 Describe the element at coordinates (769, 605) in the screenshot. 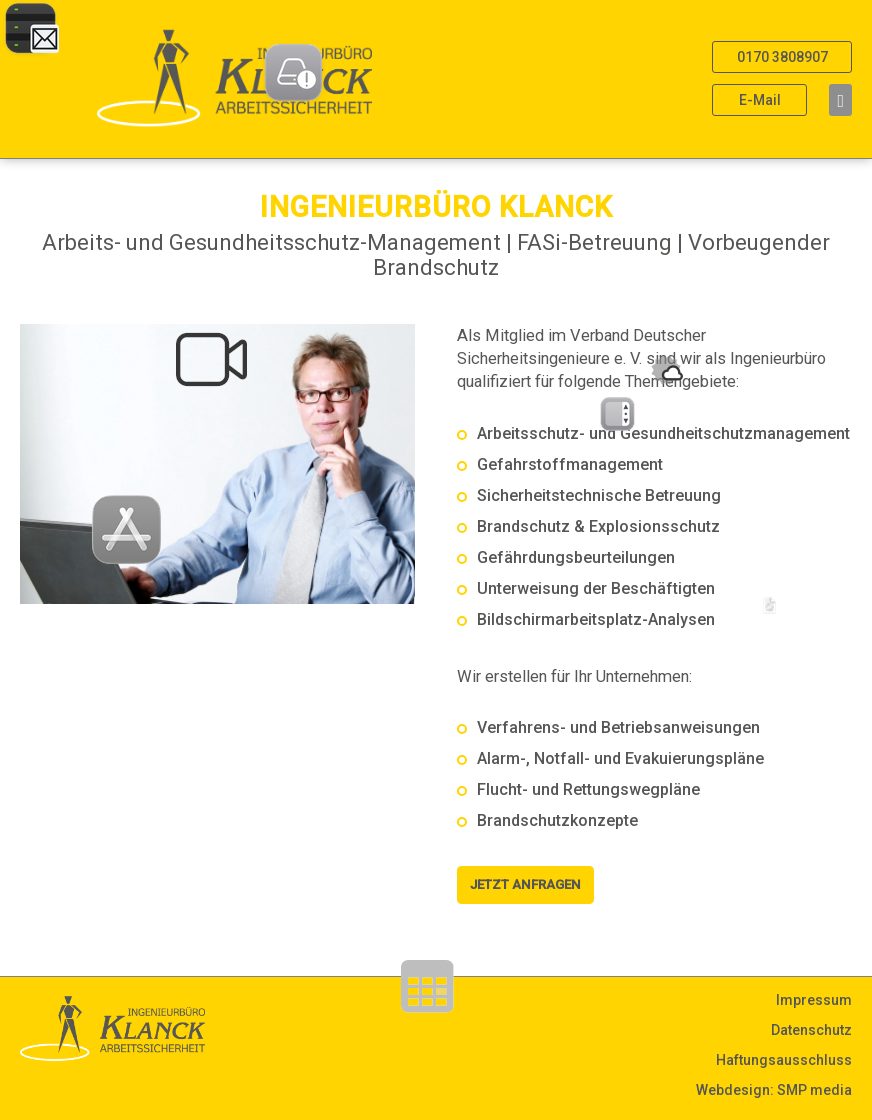

I see `an ISO disc image file` at that location.